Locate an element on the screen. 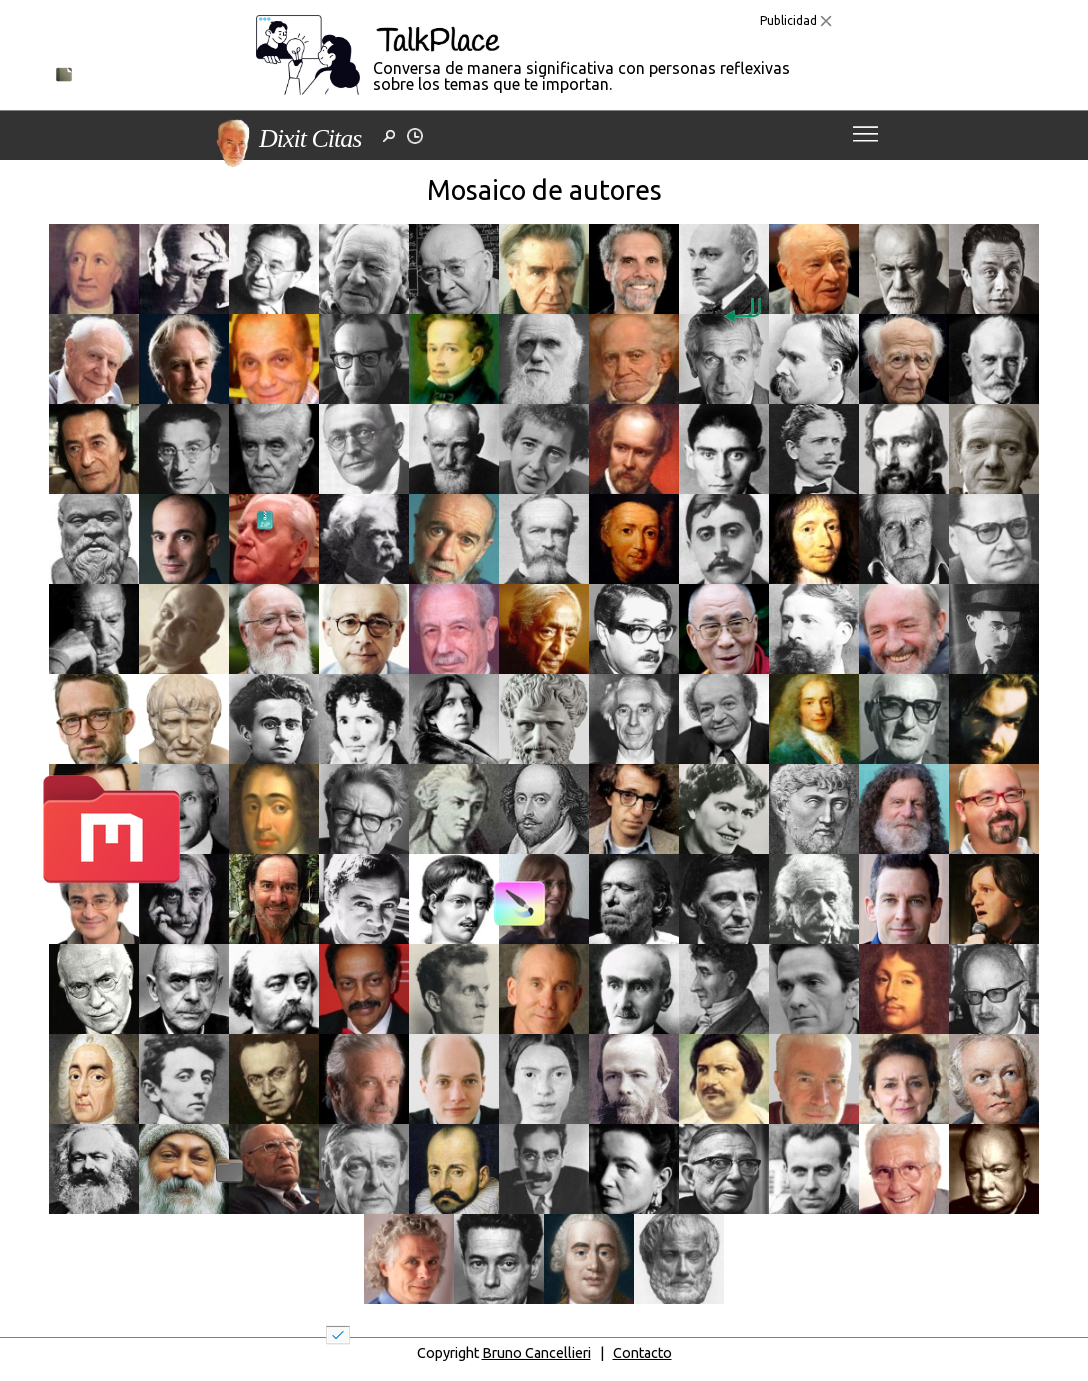 The width and height of the screenshot is (1088, 1381). open a folder to view its contents is located at coordinates (229, 1169).